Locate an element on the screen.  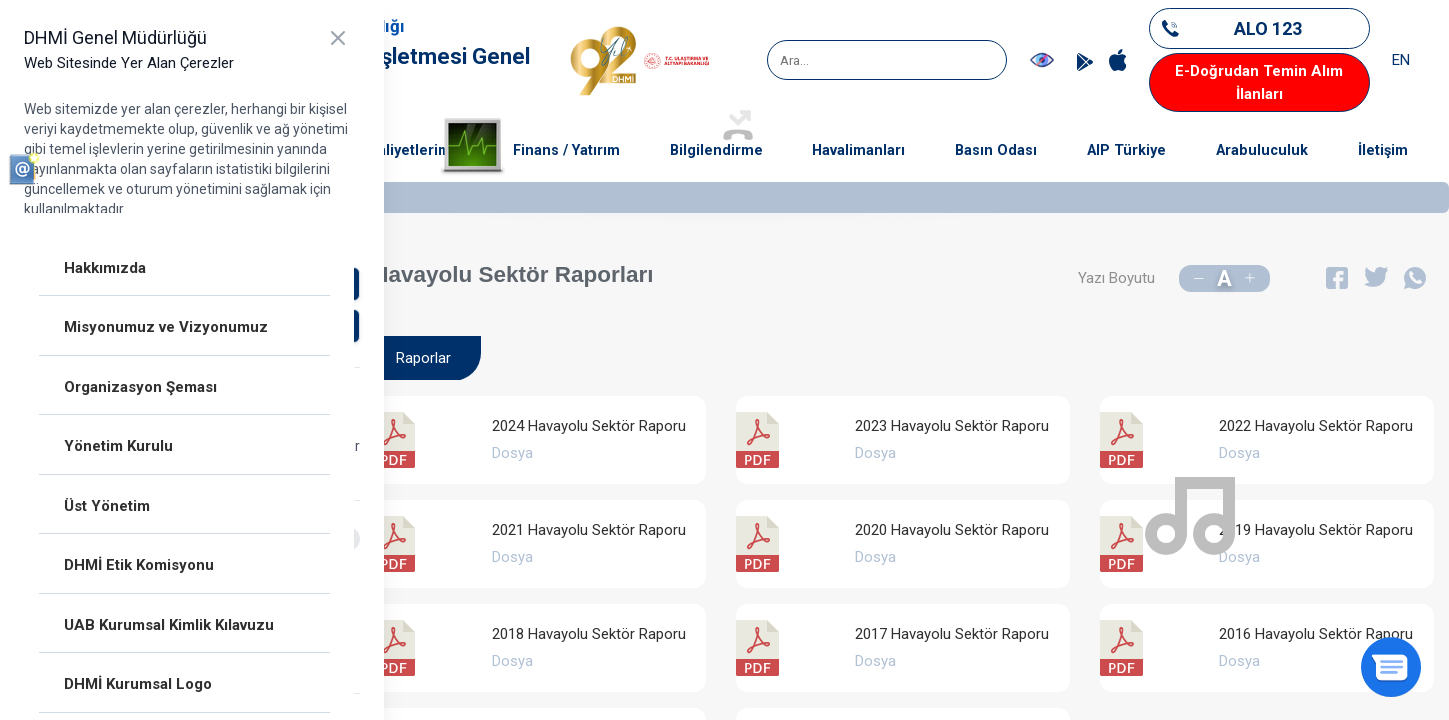
open your music folder is located at coordinates (1193, 513).